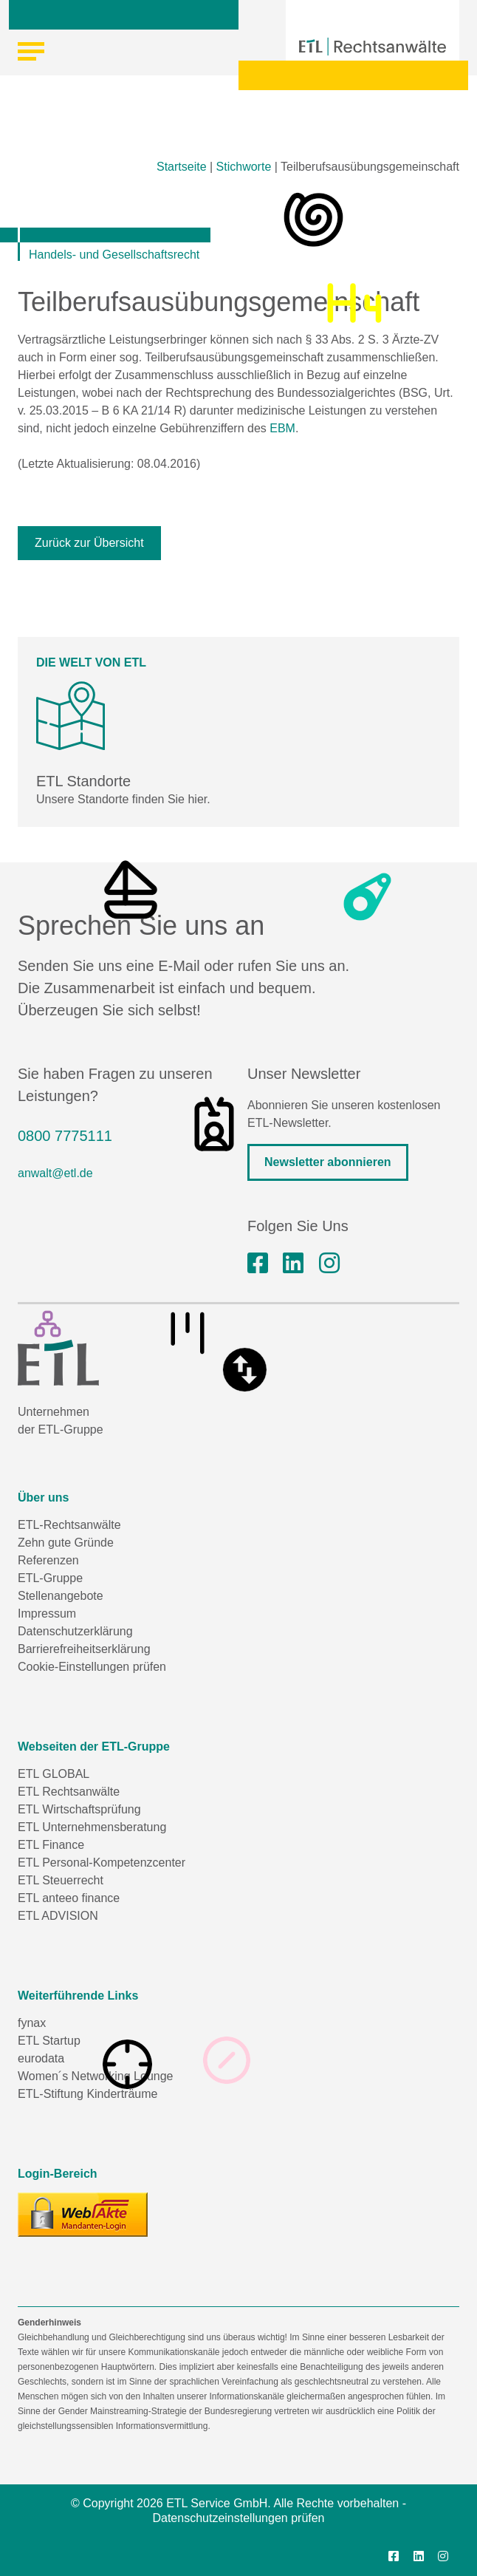 The width and height of the screenshot is (477, 2576). What do you see at coordinates (188, 1333) in the screenshot?
I see `open kanban board view` at bounding box center [188, 1333].